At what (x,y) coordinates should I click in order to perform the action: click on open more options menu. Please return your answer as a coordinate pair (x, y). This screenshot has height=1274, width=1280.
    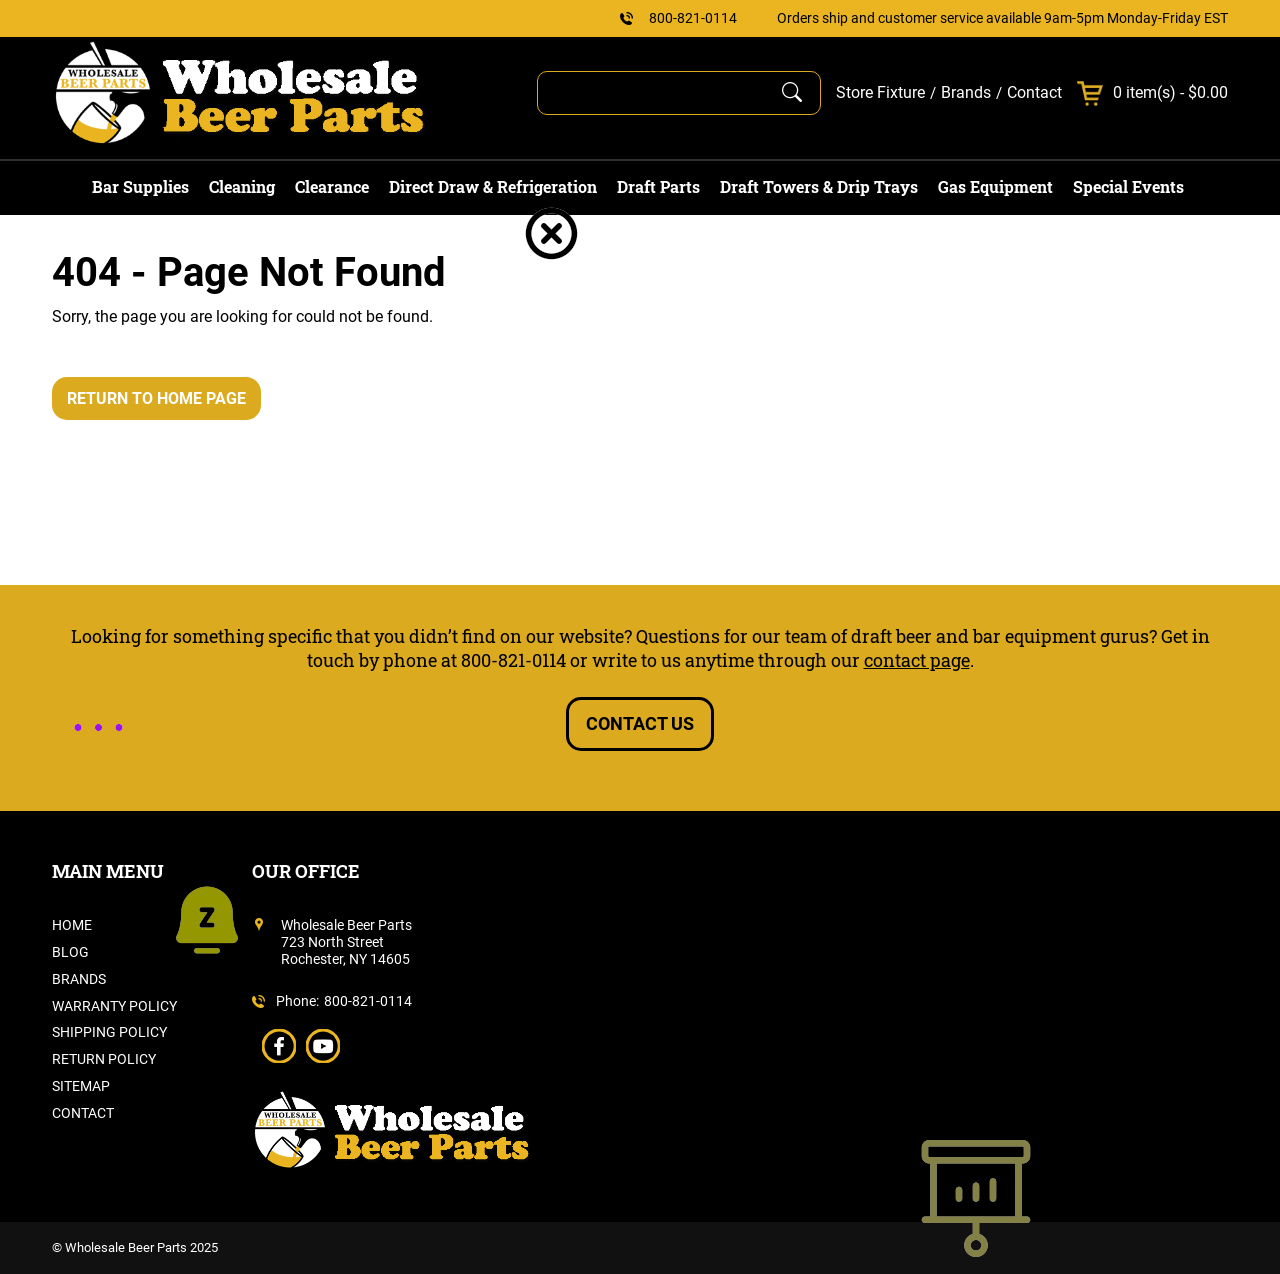
    Looking at the image, I should click on (98, 727).